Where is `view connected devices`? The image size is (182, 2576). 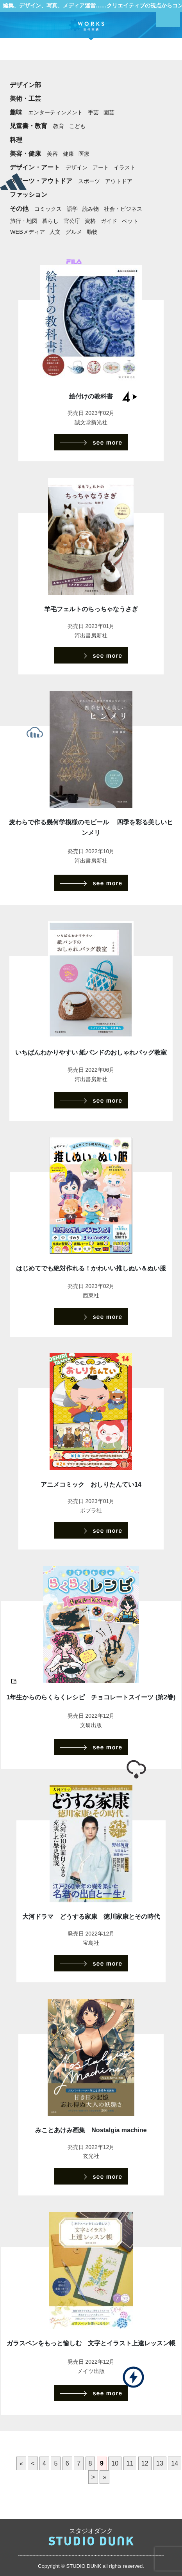 view connected devices is located at coordinates (14, 1681).